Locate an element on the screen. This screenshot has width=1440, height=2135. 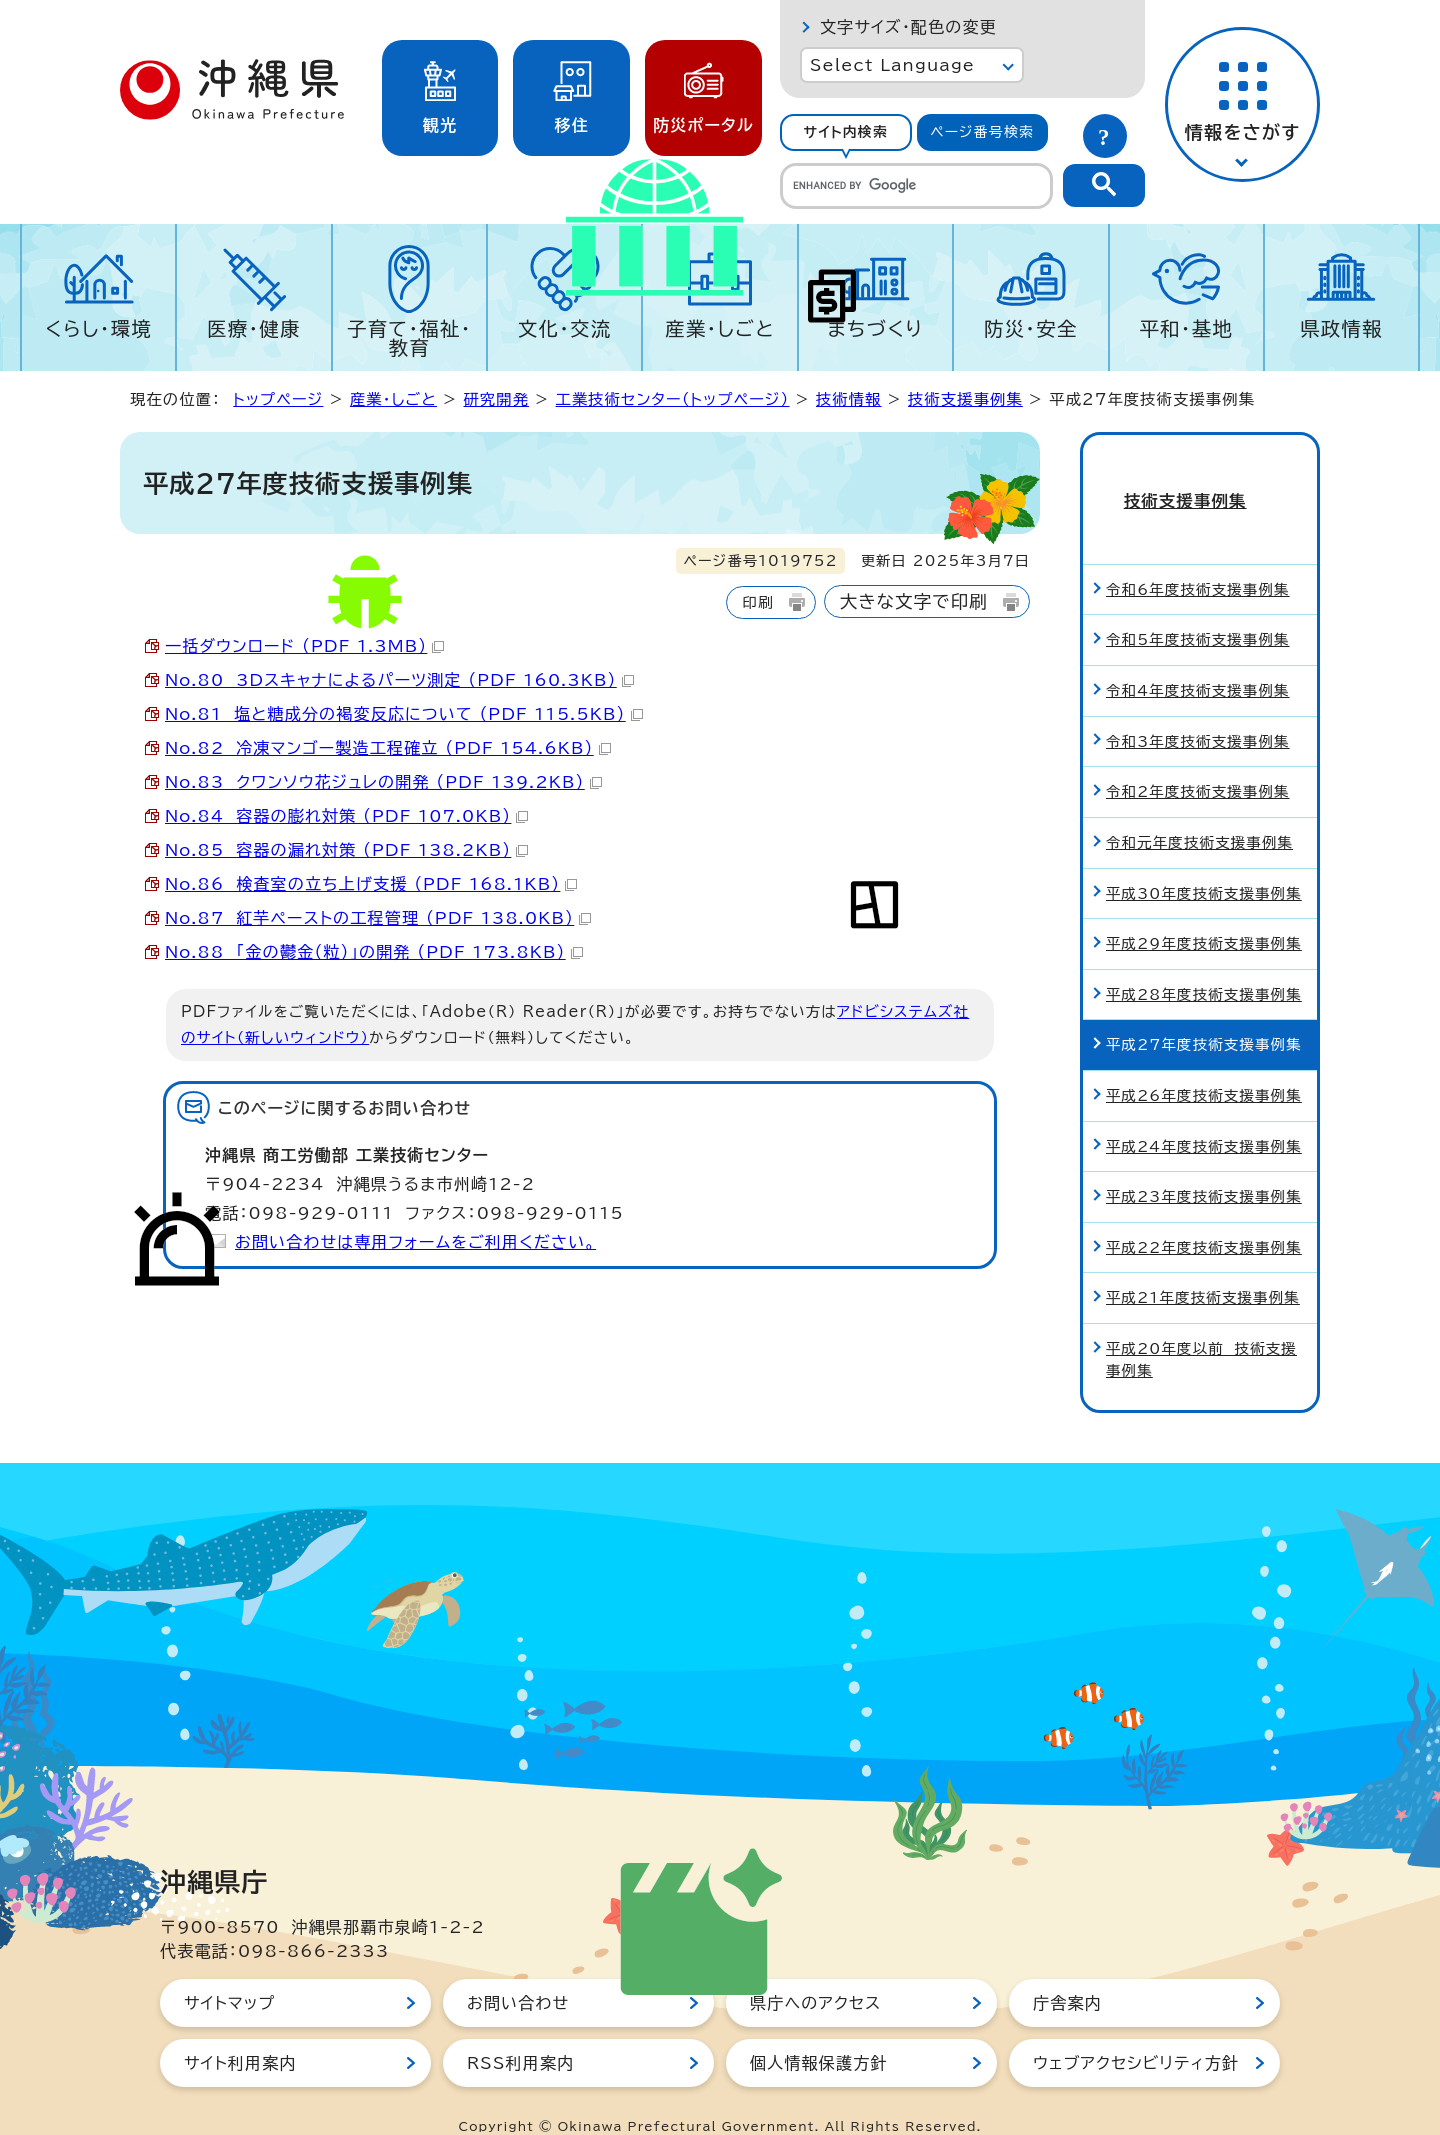
report a bug or issue is located at coordinates (365, 592).